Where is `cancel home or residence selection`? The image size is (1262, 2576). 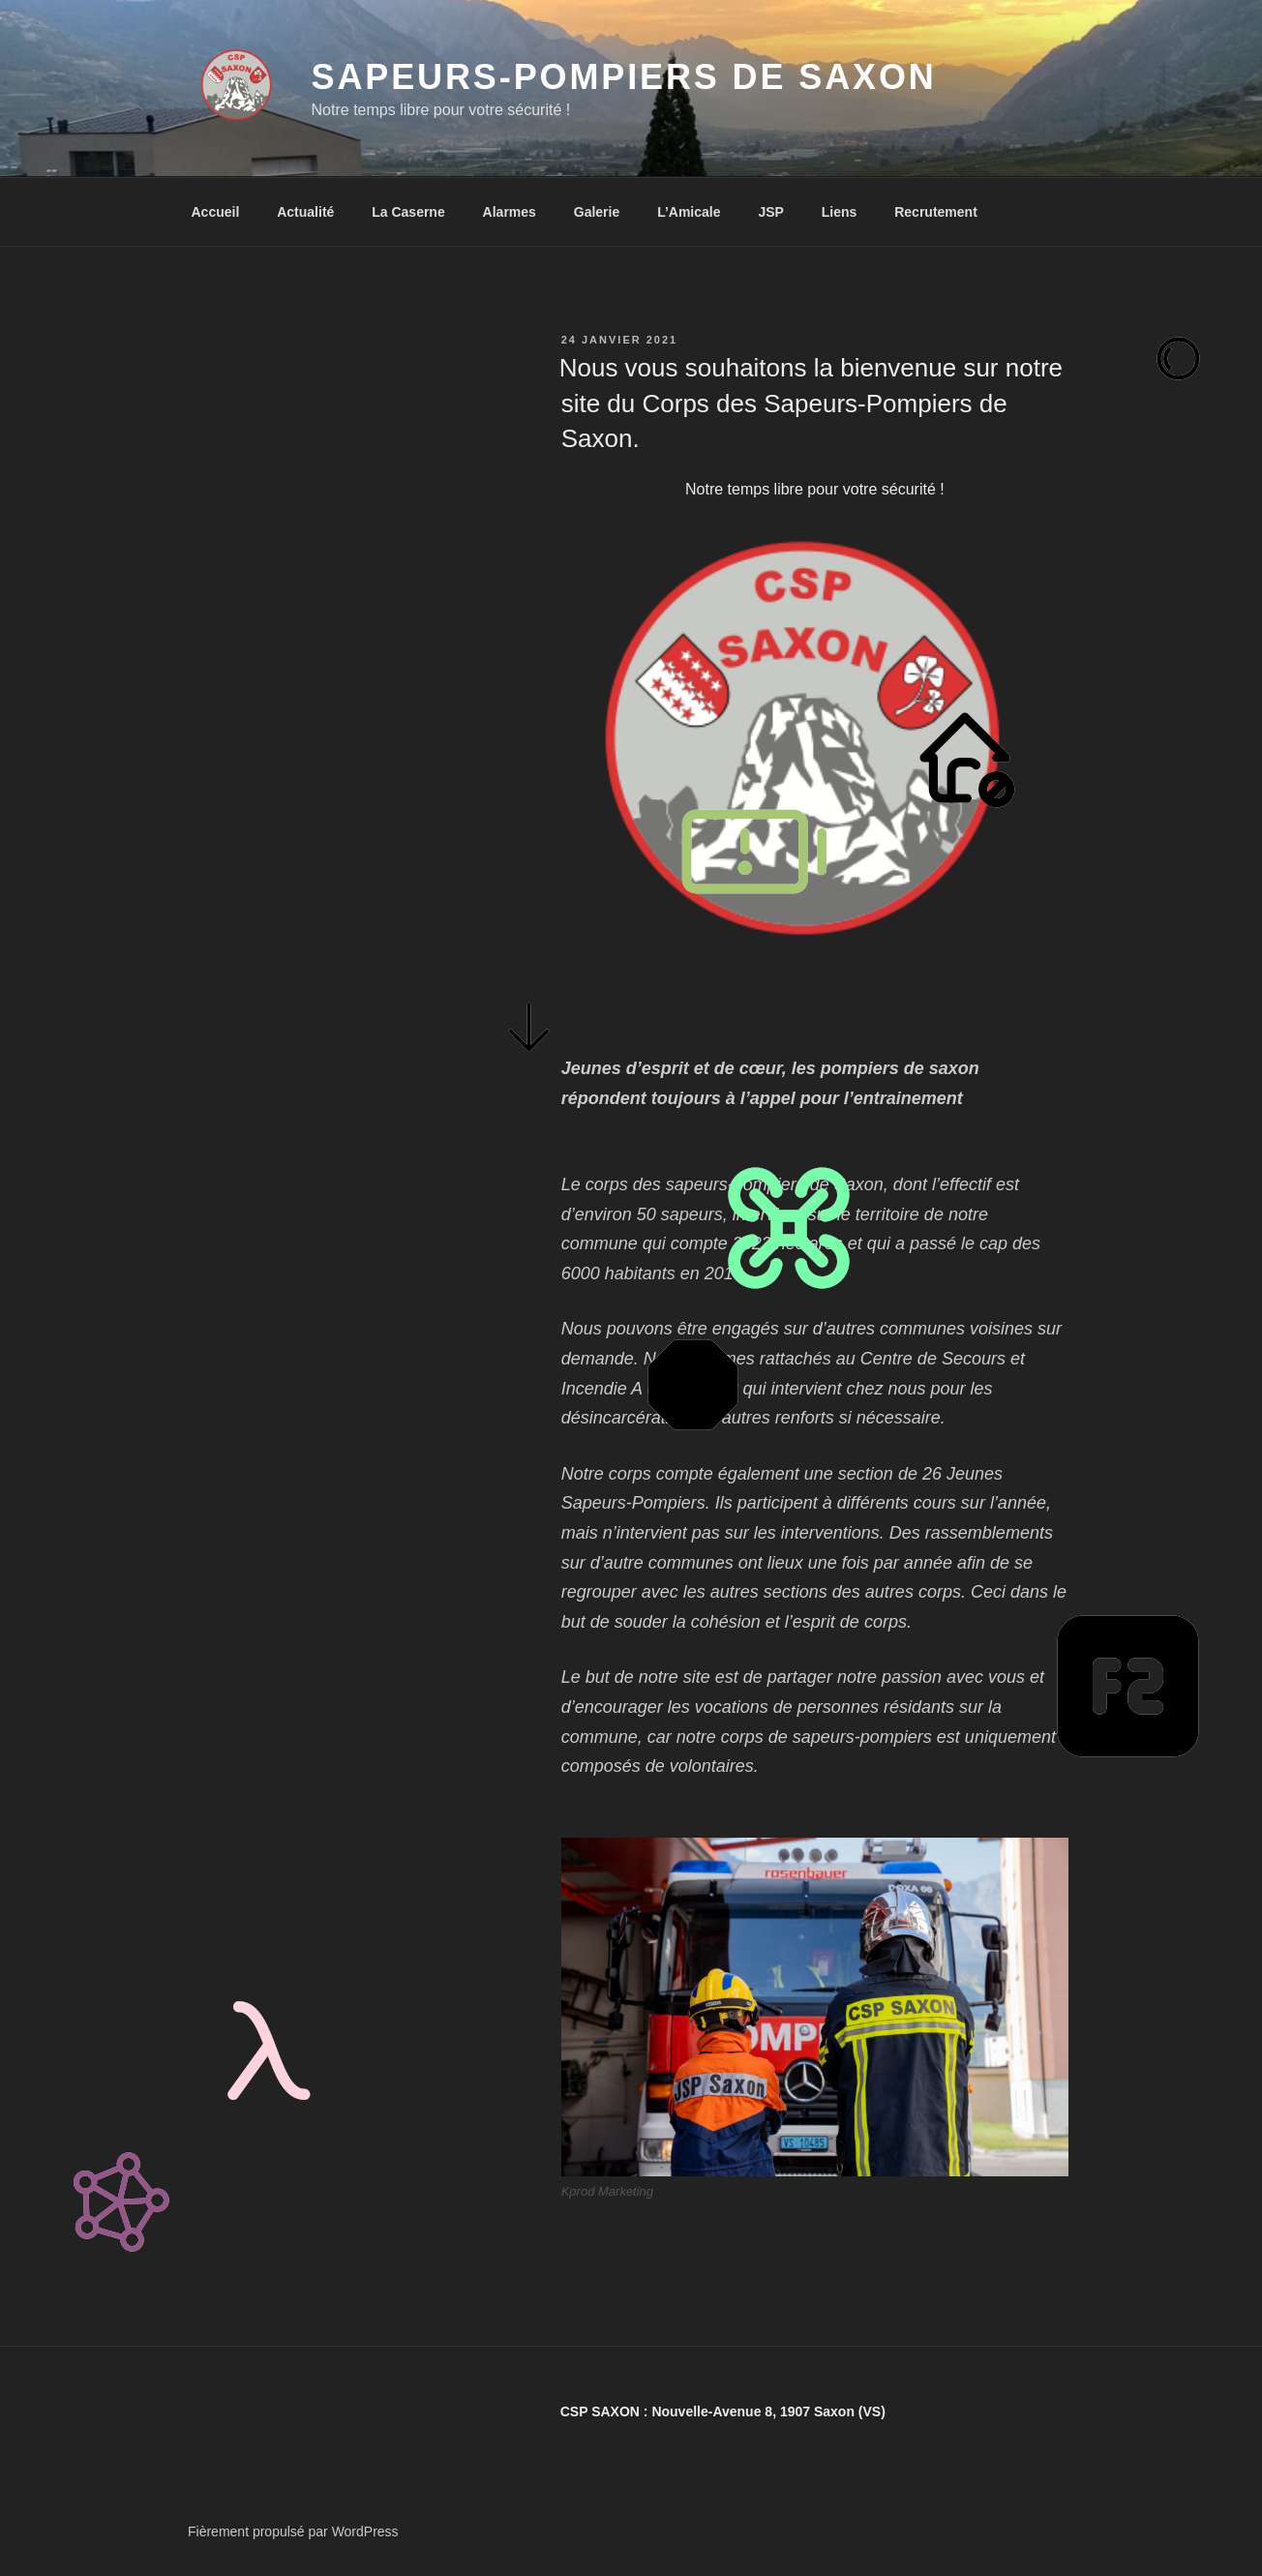 cancel home or residence selection is located at coordinates (965, 758).